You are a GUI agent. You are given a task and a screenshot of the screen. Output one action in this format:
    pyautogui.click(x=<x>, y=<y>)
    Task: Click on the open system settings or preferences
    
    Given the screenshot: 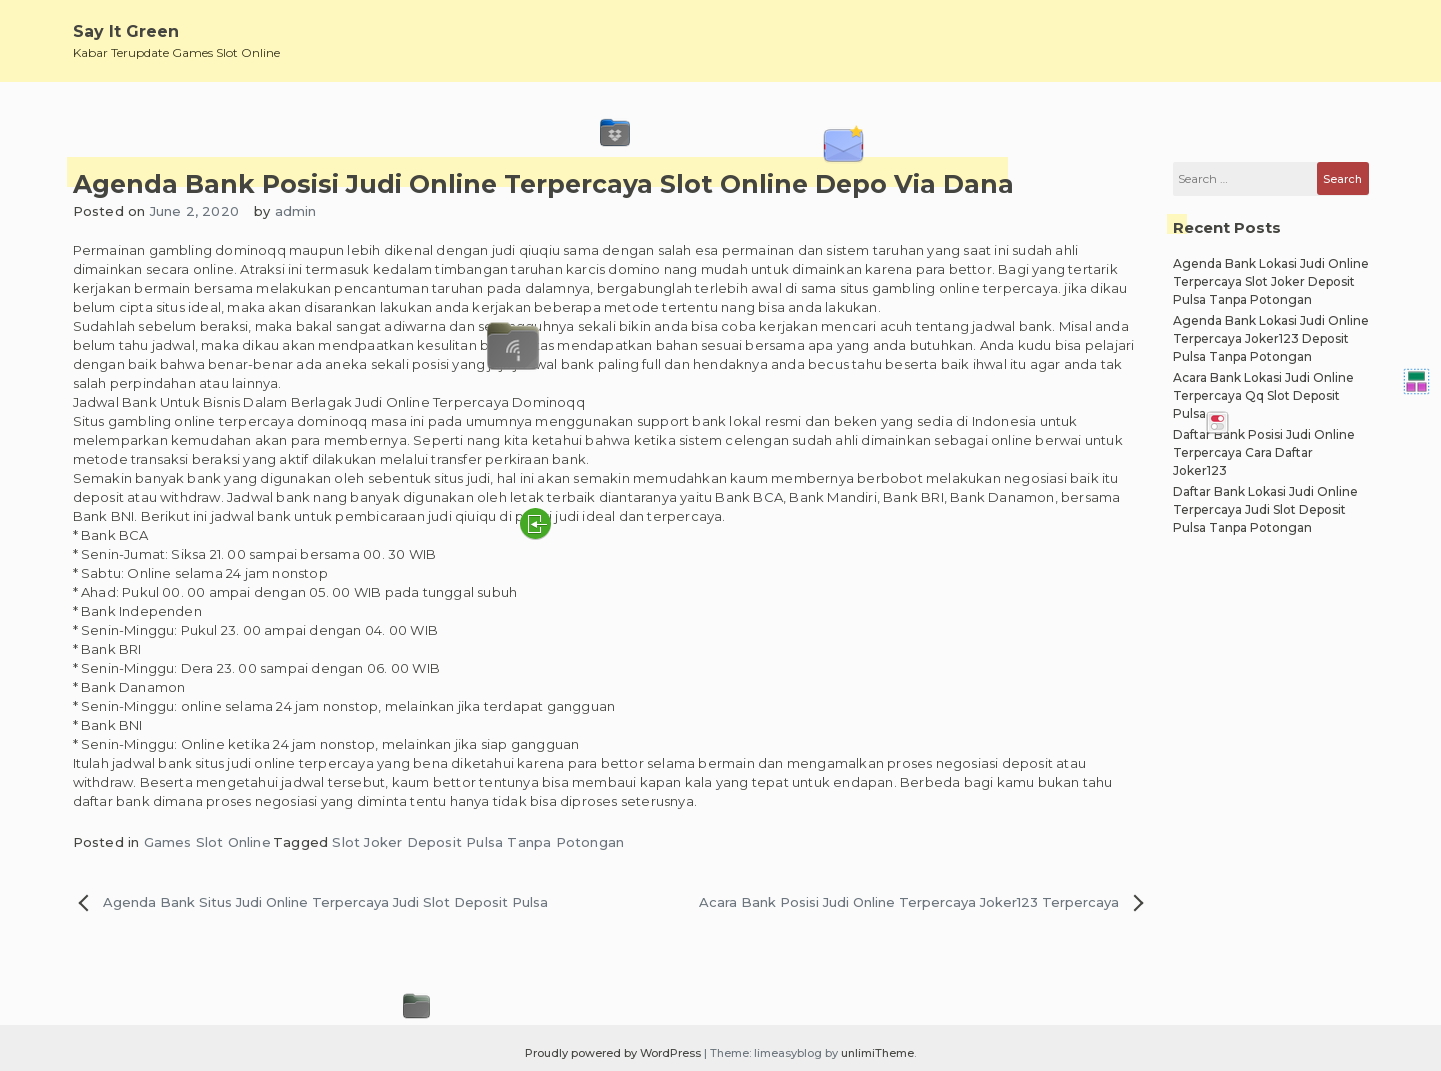 What is the action you would take?
    pyautogui.click(x=1217, y=422)
    